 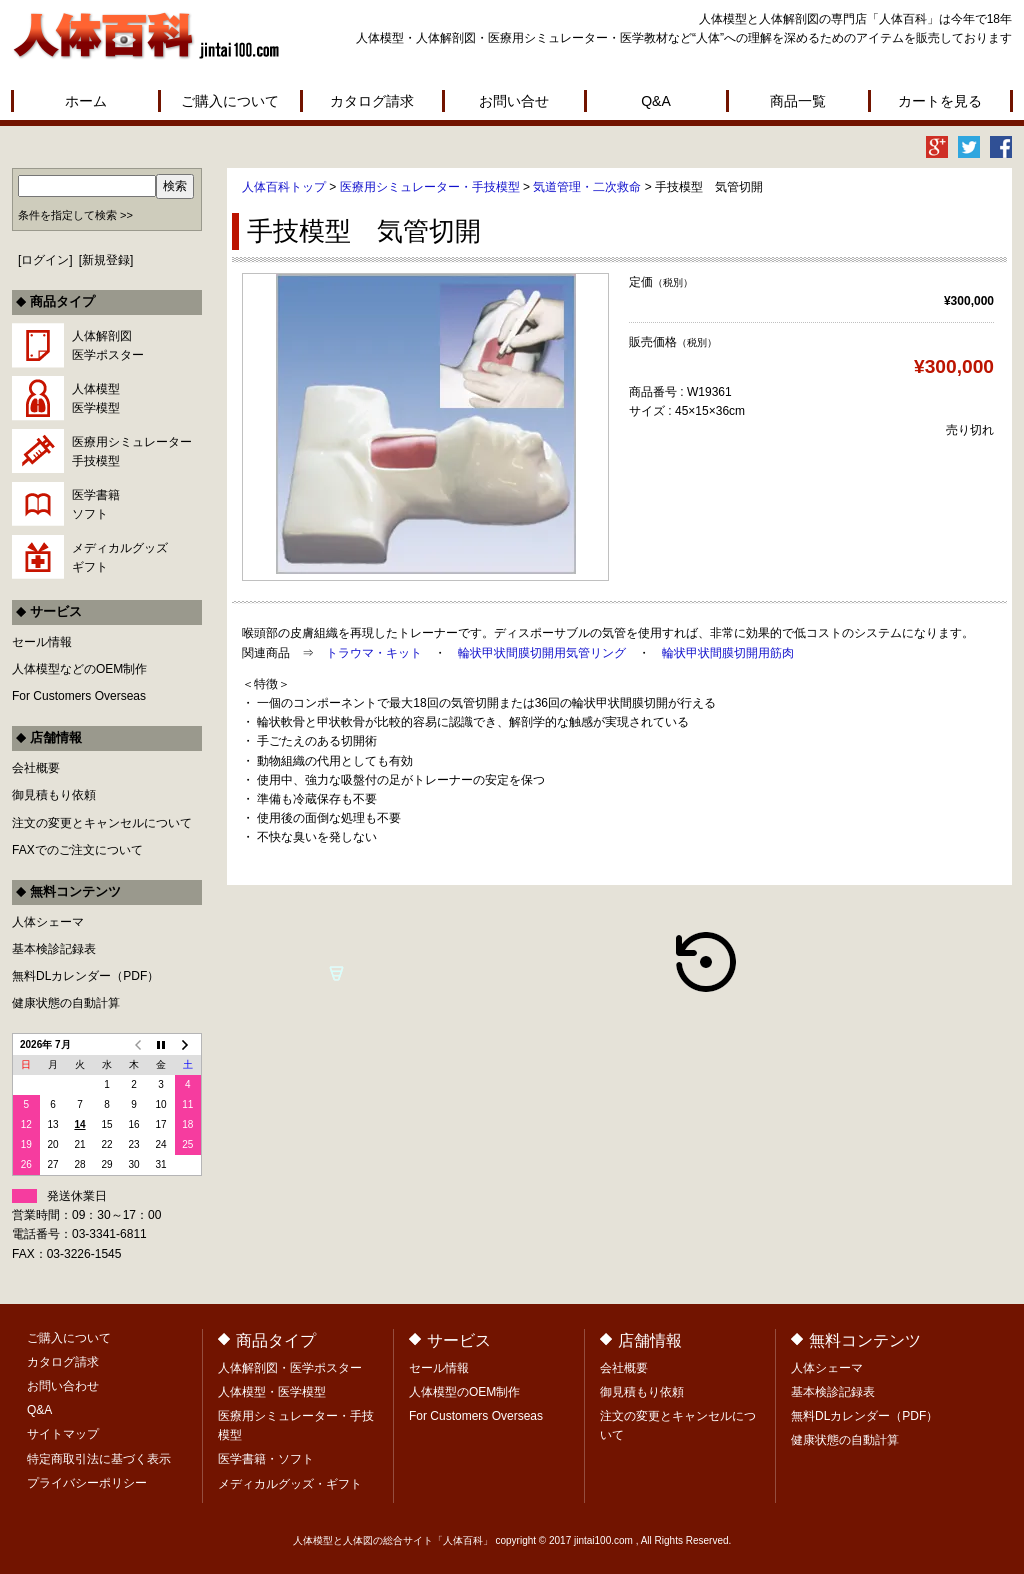 I want to click on view sales funnel analytics, so click(x=336, y=973).